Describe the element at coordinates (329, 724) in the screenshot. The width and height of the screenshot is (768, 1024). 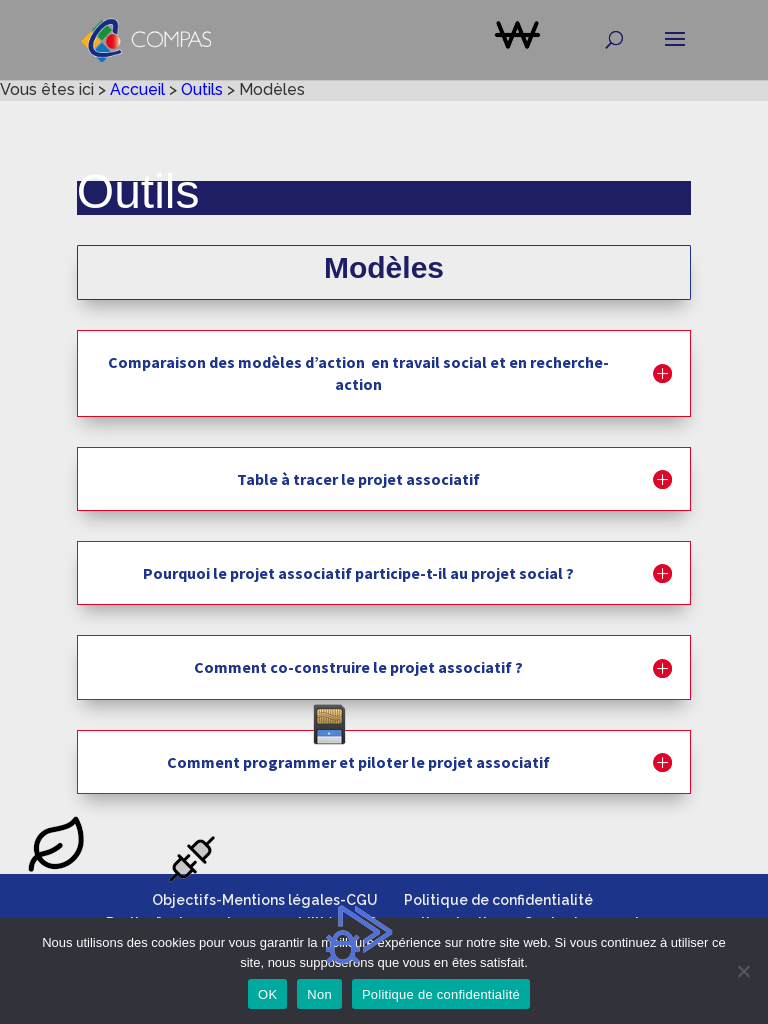
I see `access removable storage device` at that location.